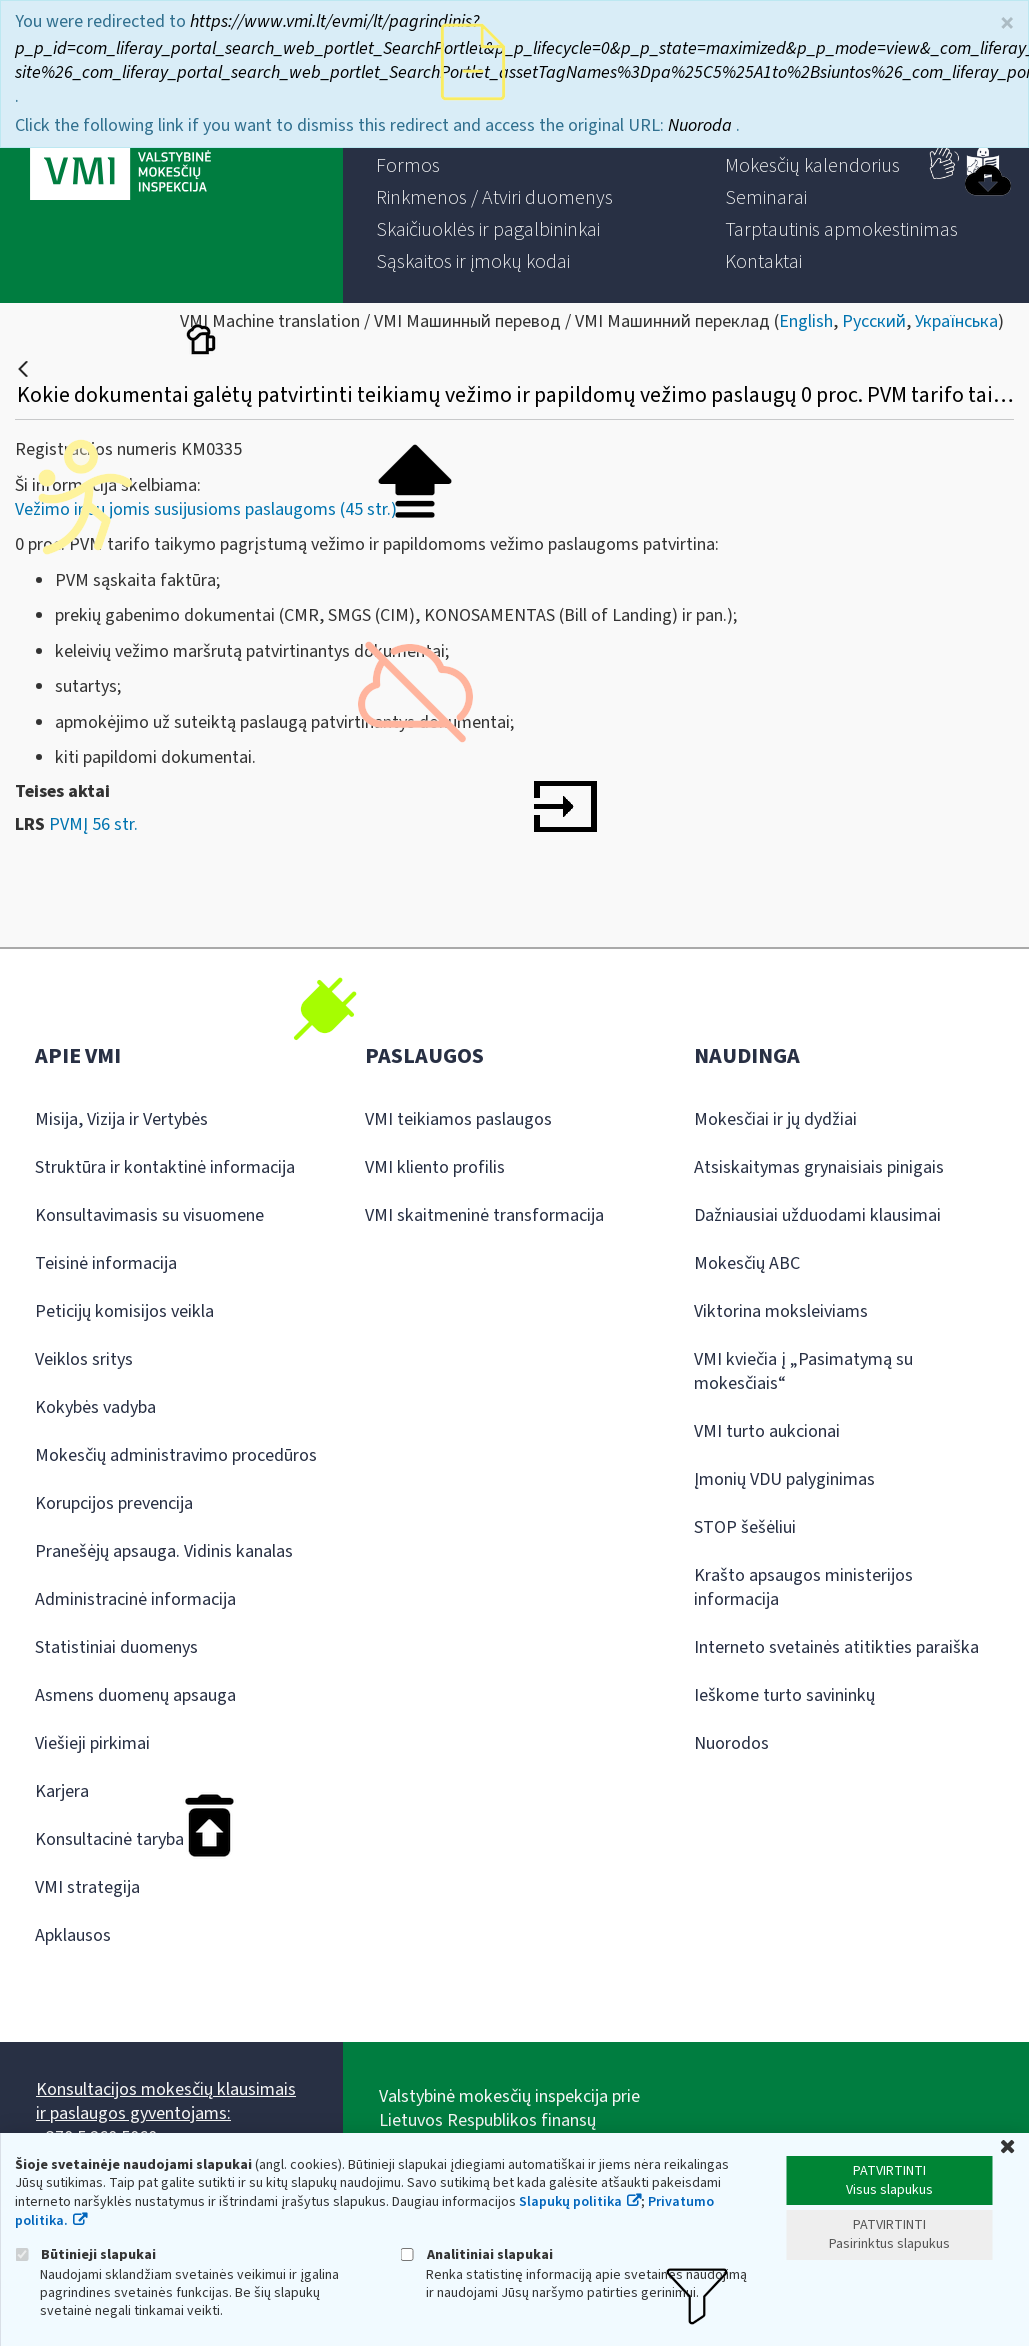 The height and width of the screenshot is (2346, 1029). I want to click on filter or sort content, so click(697, 2294).